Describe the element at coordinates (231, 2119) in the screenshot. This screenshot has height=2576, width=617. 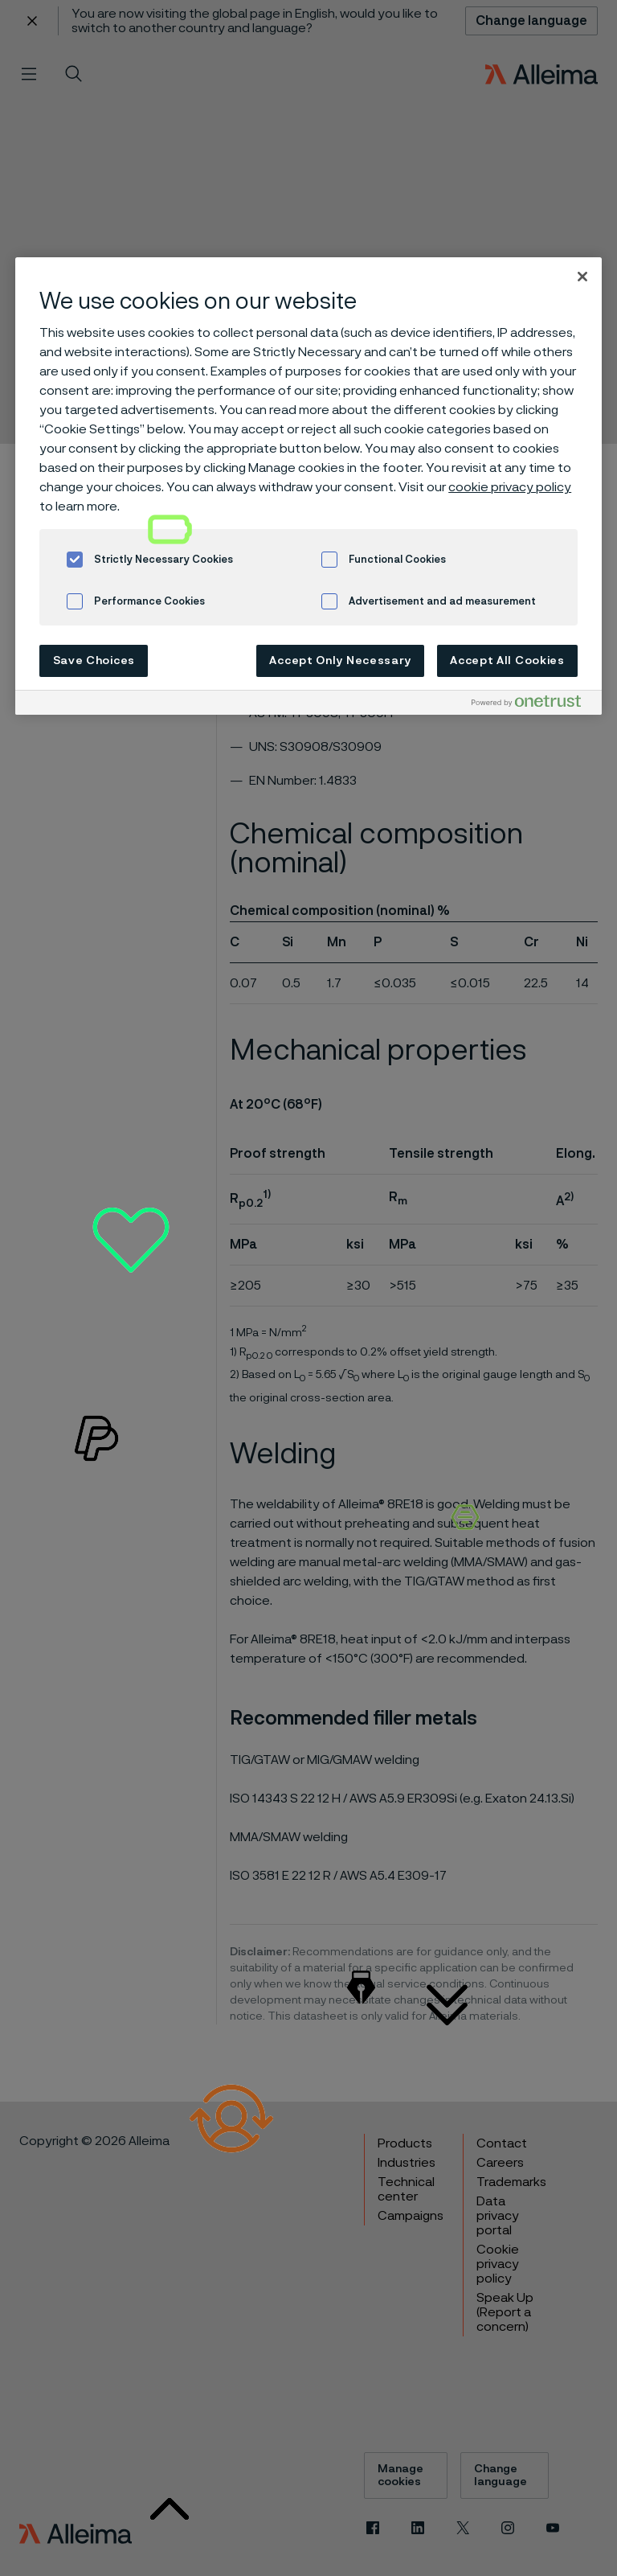
I see `switch between user accounts` at that location.